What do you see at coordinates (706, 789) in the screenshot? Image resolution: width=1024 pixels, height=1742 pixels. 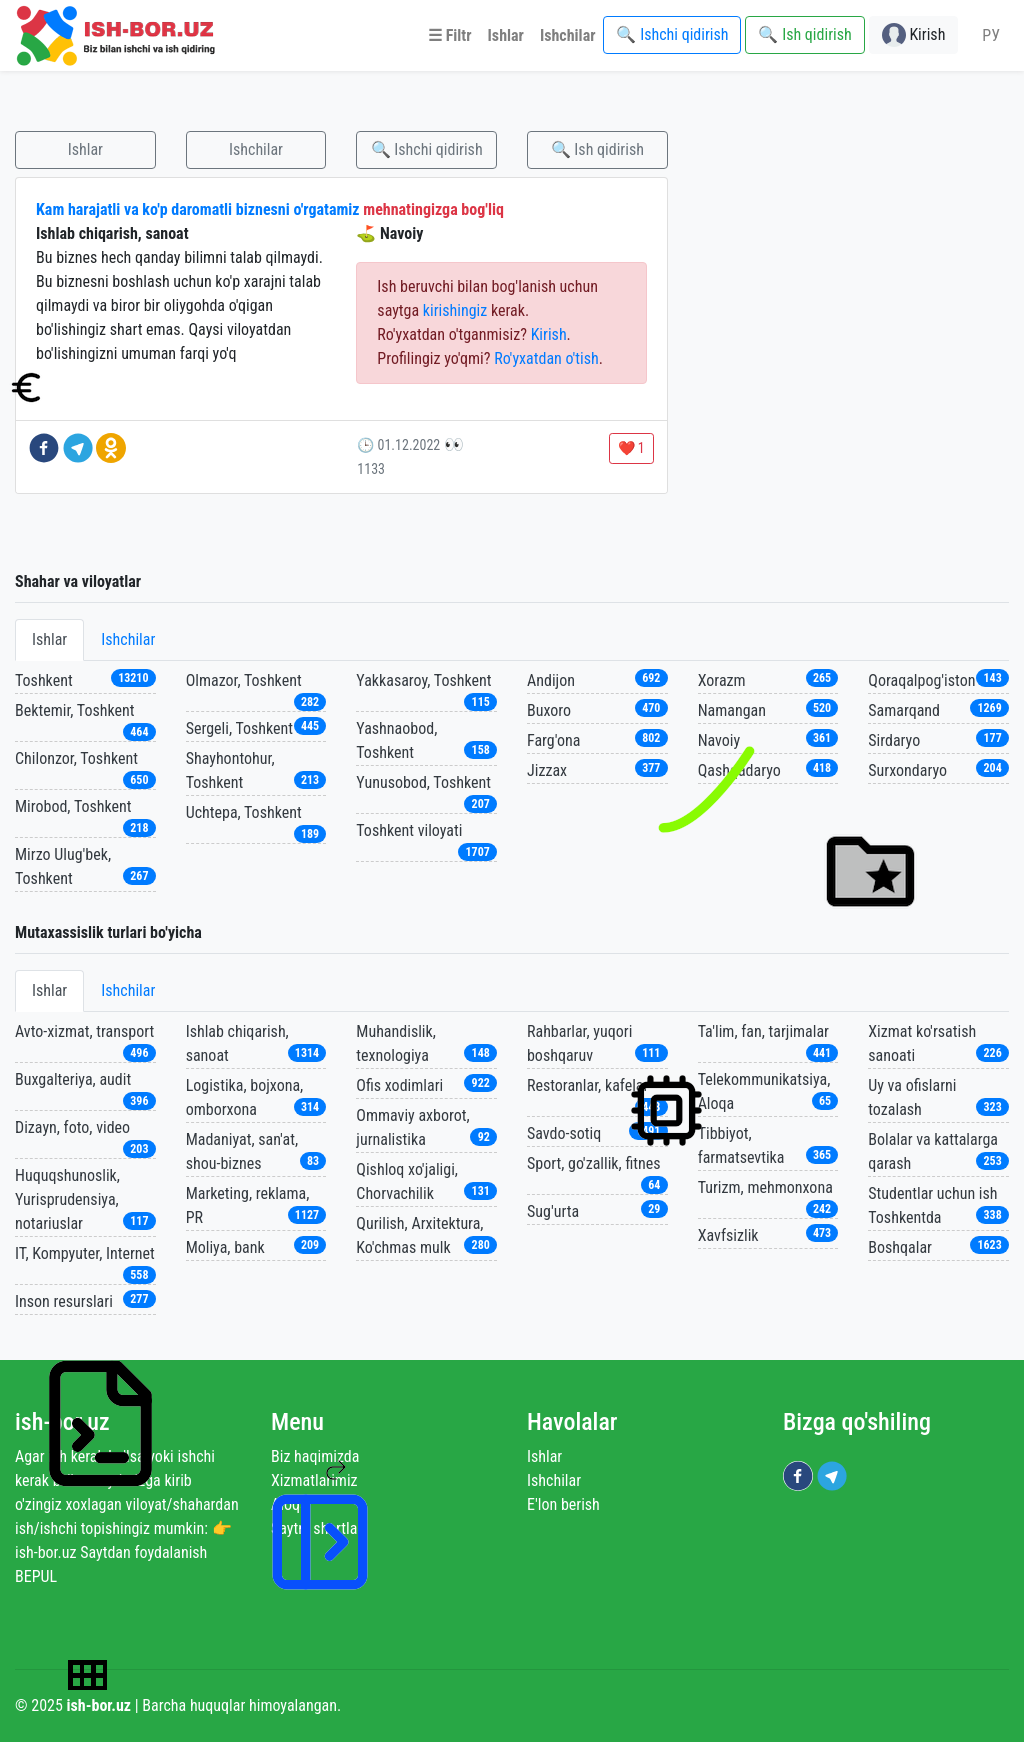 I see `apply ease-in animation timing` at bounding box center [706, 789].